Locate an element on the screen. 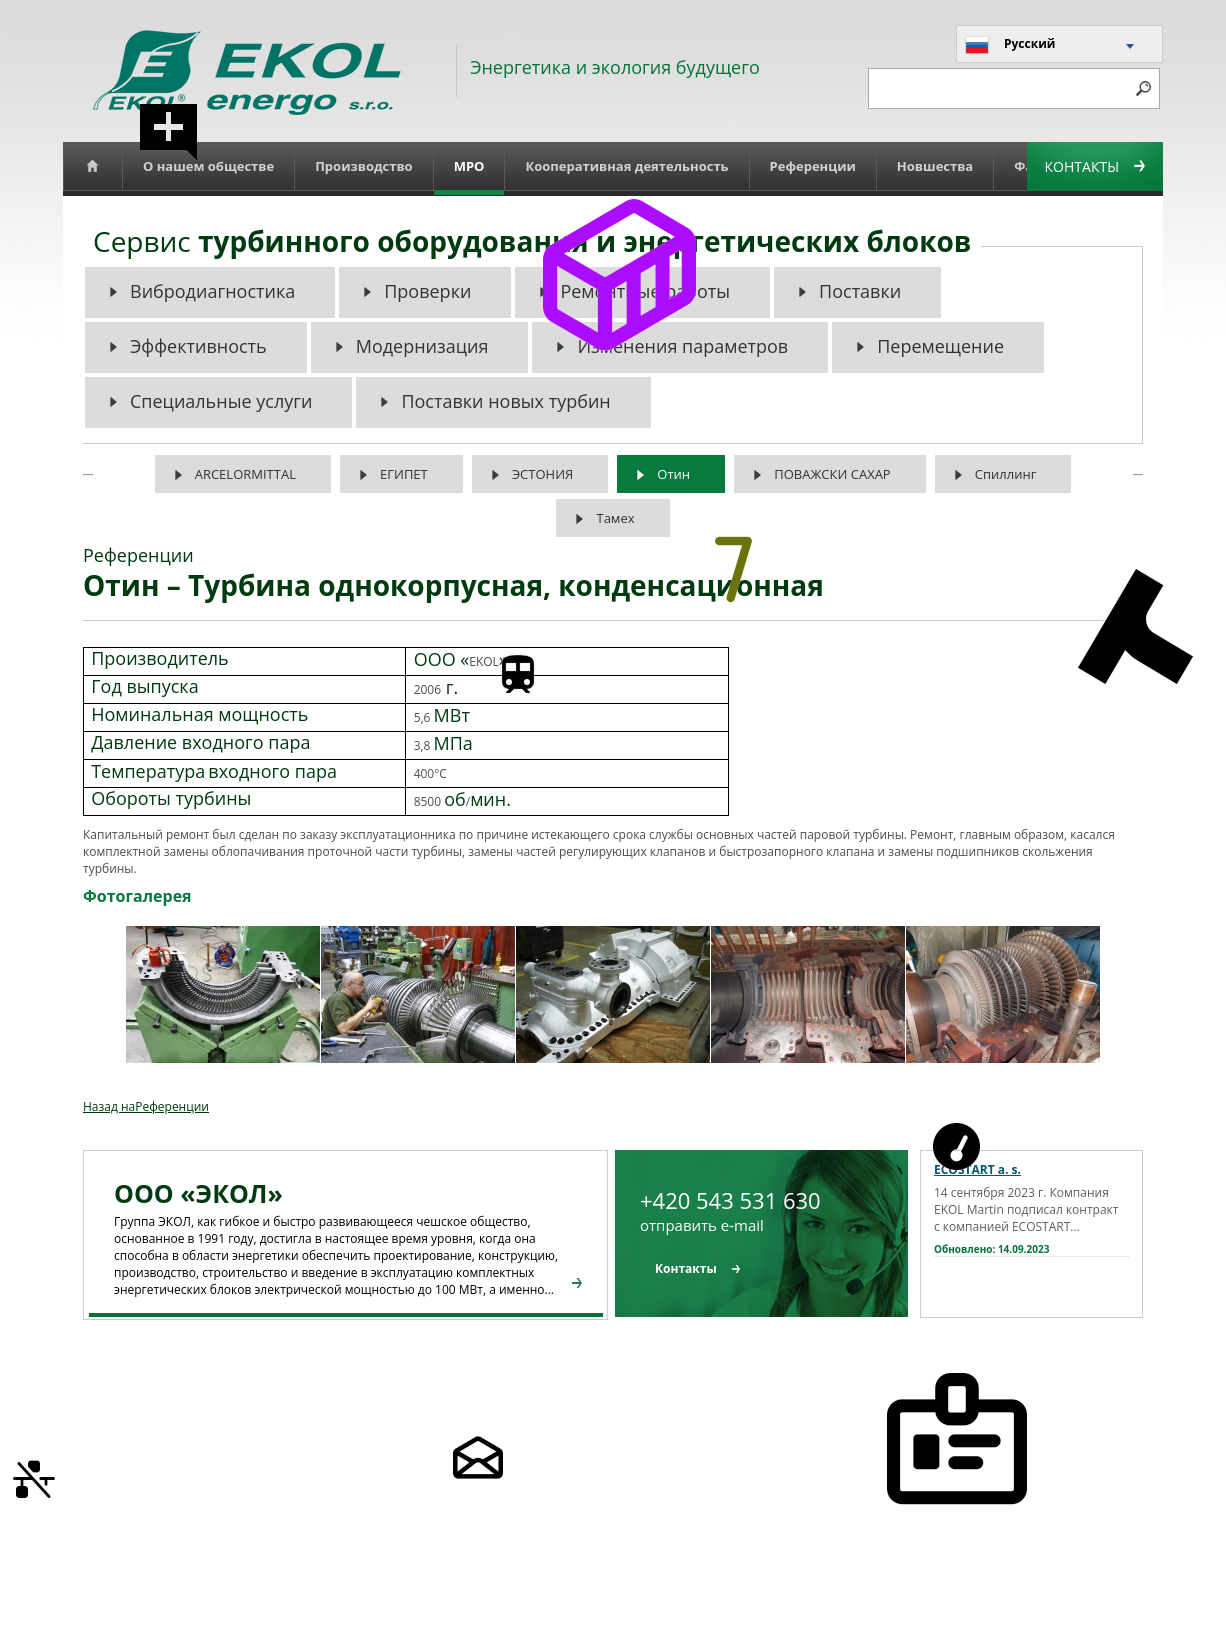 Image resolution: width=1226 pixels, height=1630 pixels. indicates network connection unavailable is located at coordinates (34, 1480).